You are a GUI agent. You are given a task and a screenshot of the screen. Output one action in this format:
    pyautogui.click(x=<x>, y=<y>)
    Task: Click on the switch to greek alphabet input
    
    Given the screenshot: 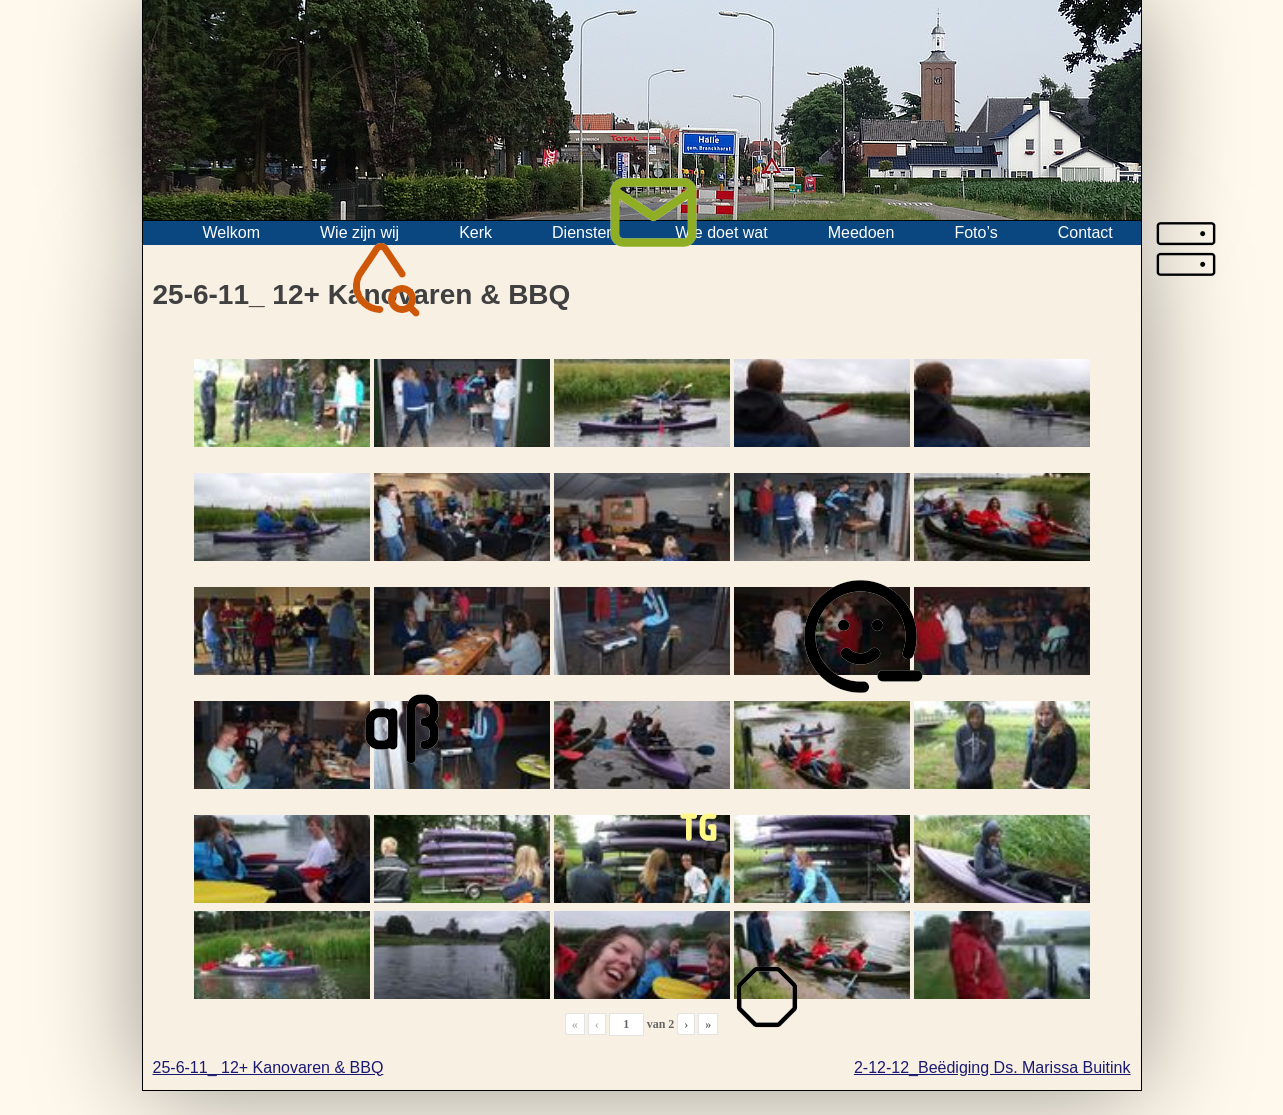 What is the action you would take?
    pyautogui.click(x=402, y=722)
    